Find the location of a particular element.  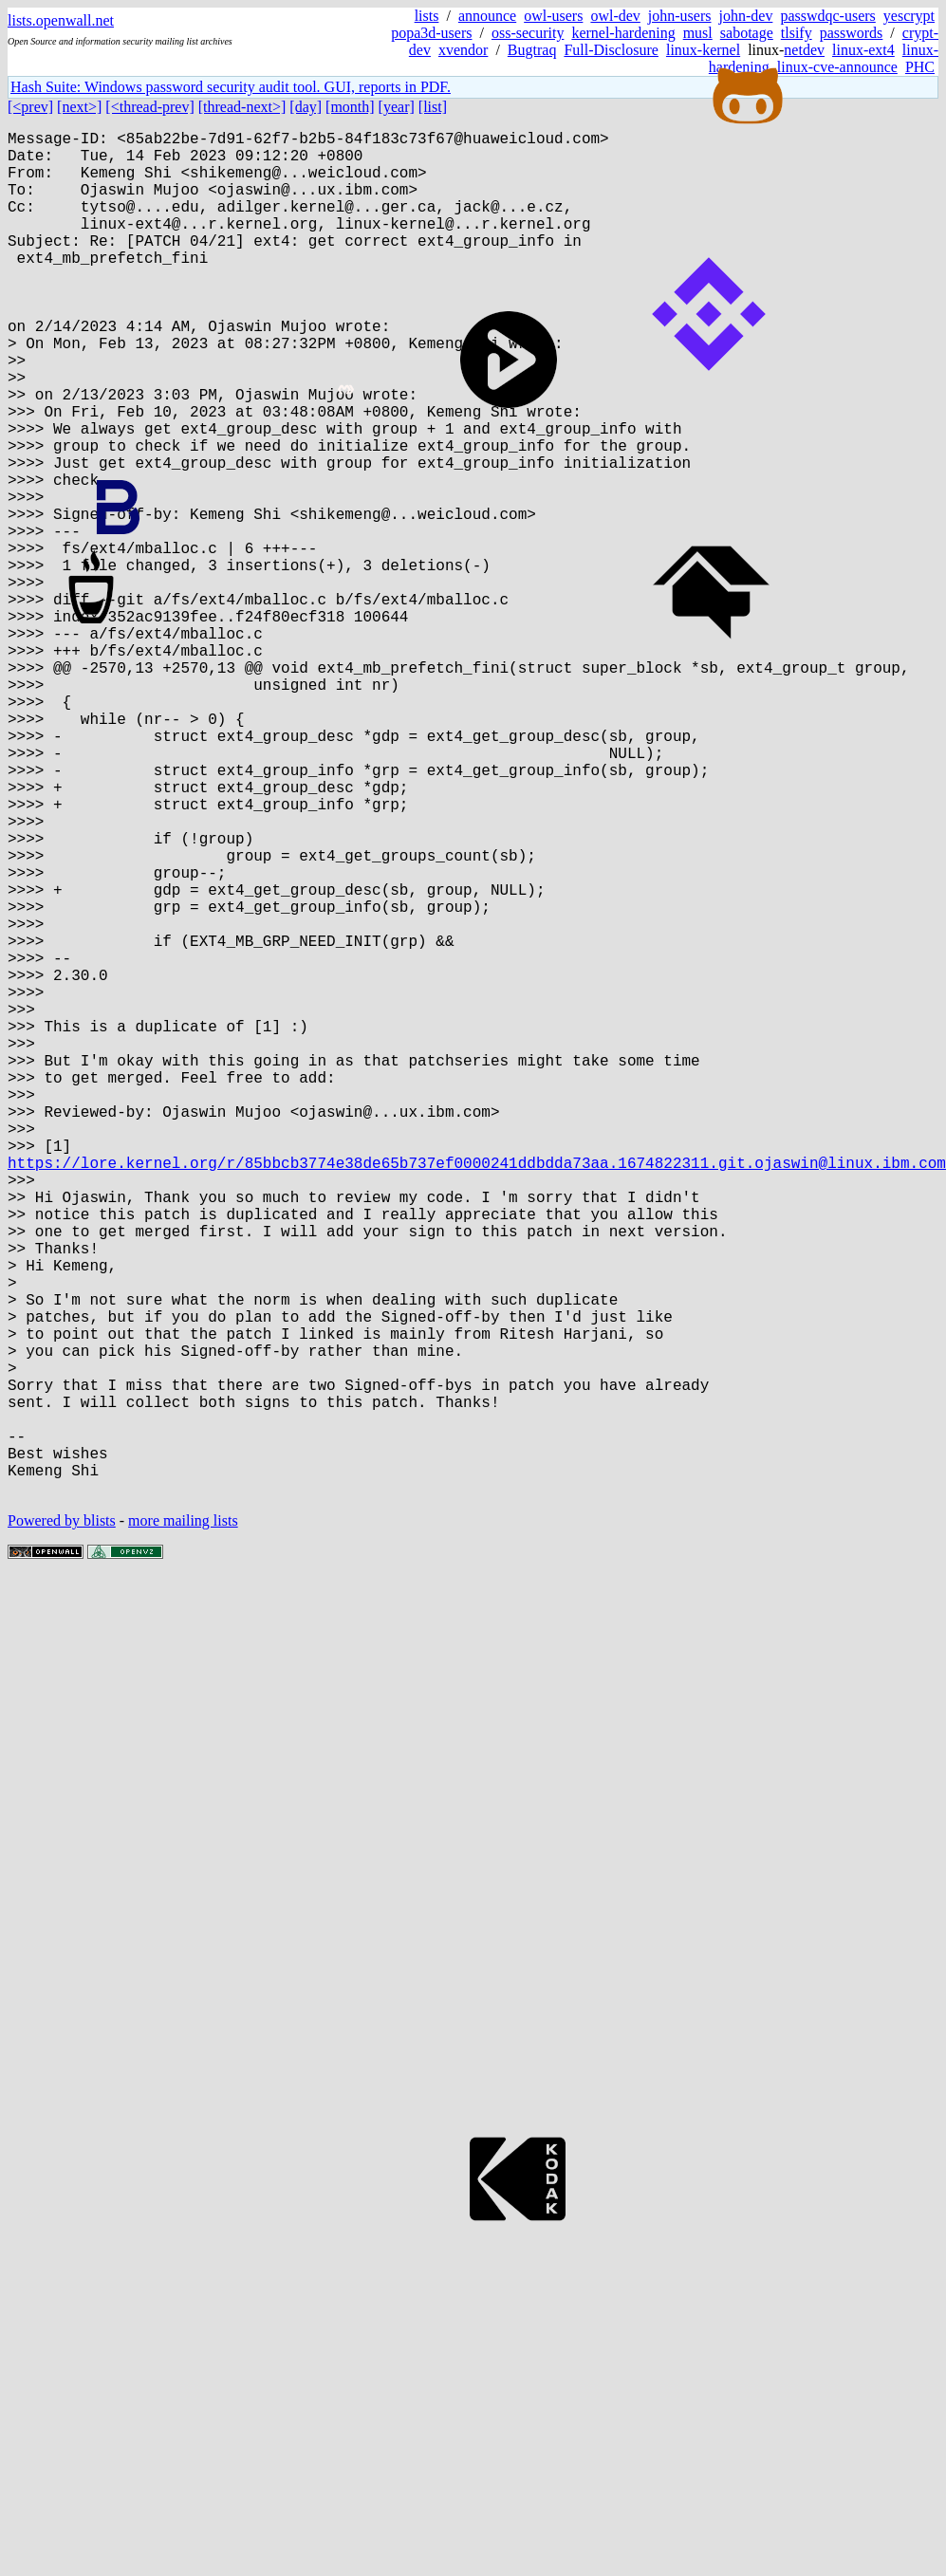

marko javascript framework logo is located at coordinates (345, 389).